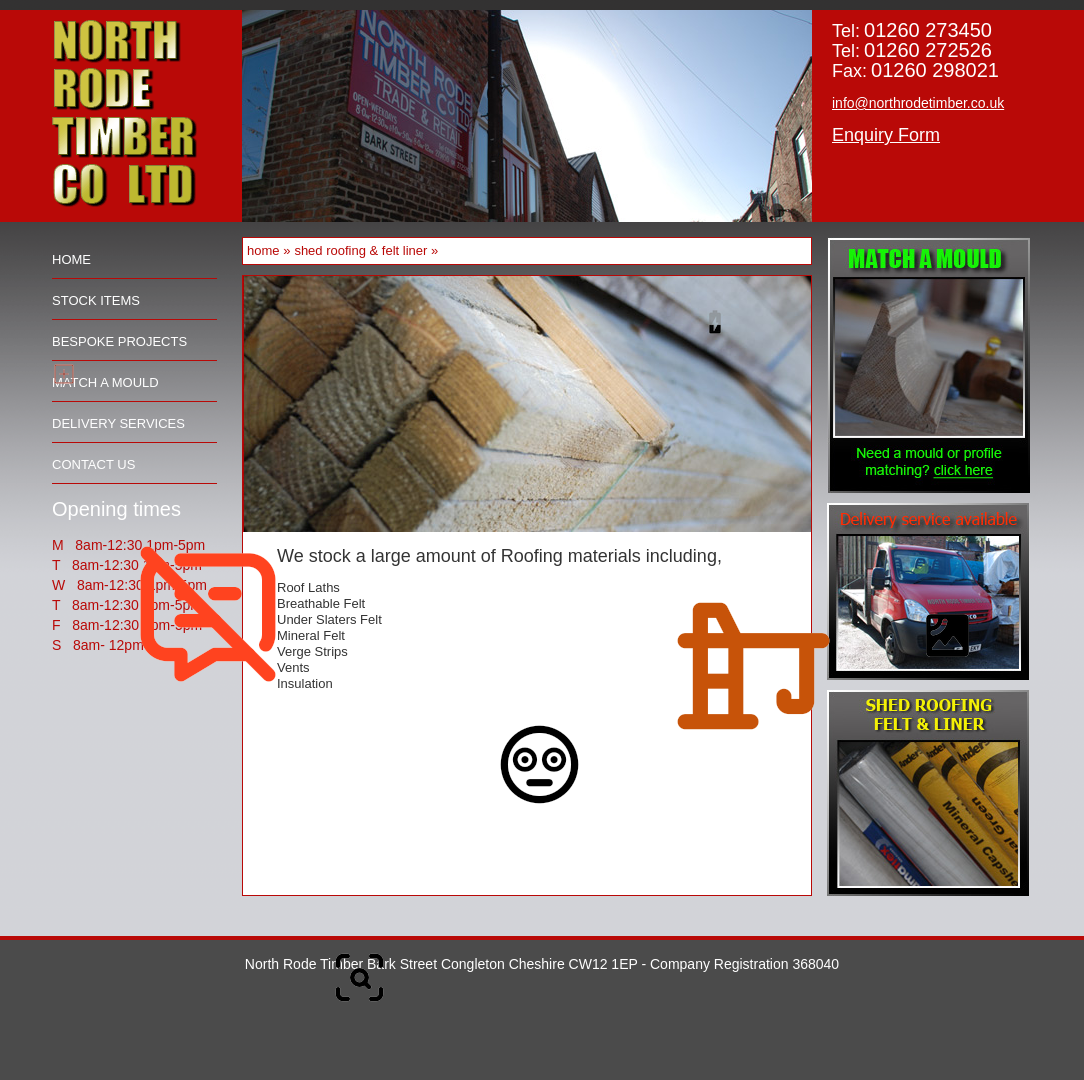  Describe the element at coordinates (751, 666) in the screenshot. I see `construction or building in progress` at that location.